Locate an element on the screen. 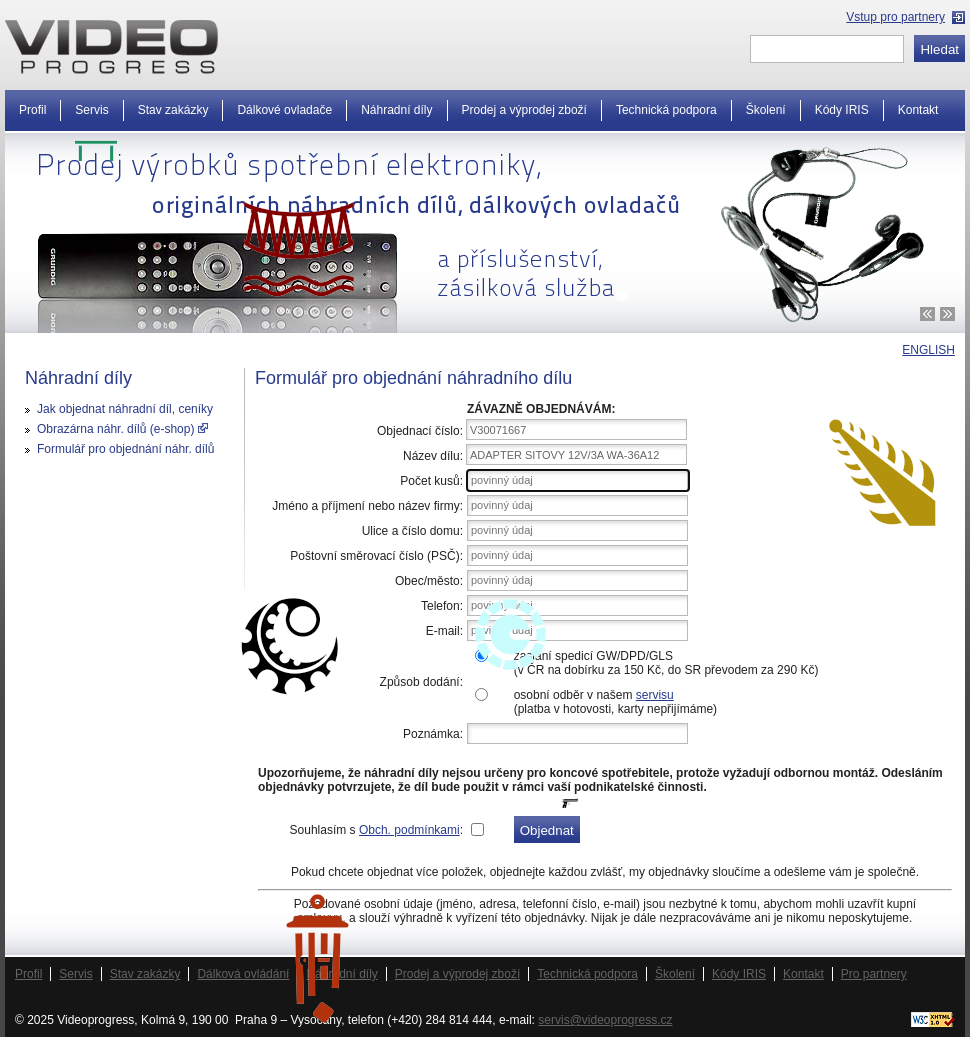 This screenshot has height=1037, width=970. rope bridge obstacle or crossing point in a game is located at coordinates (299, 244).